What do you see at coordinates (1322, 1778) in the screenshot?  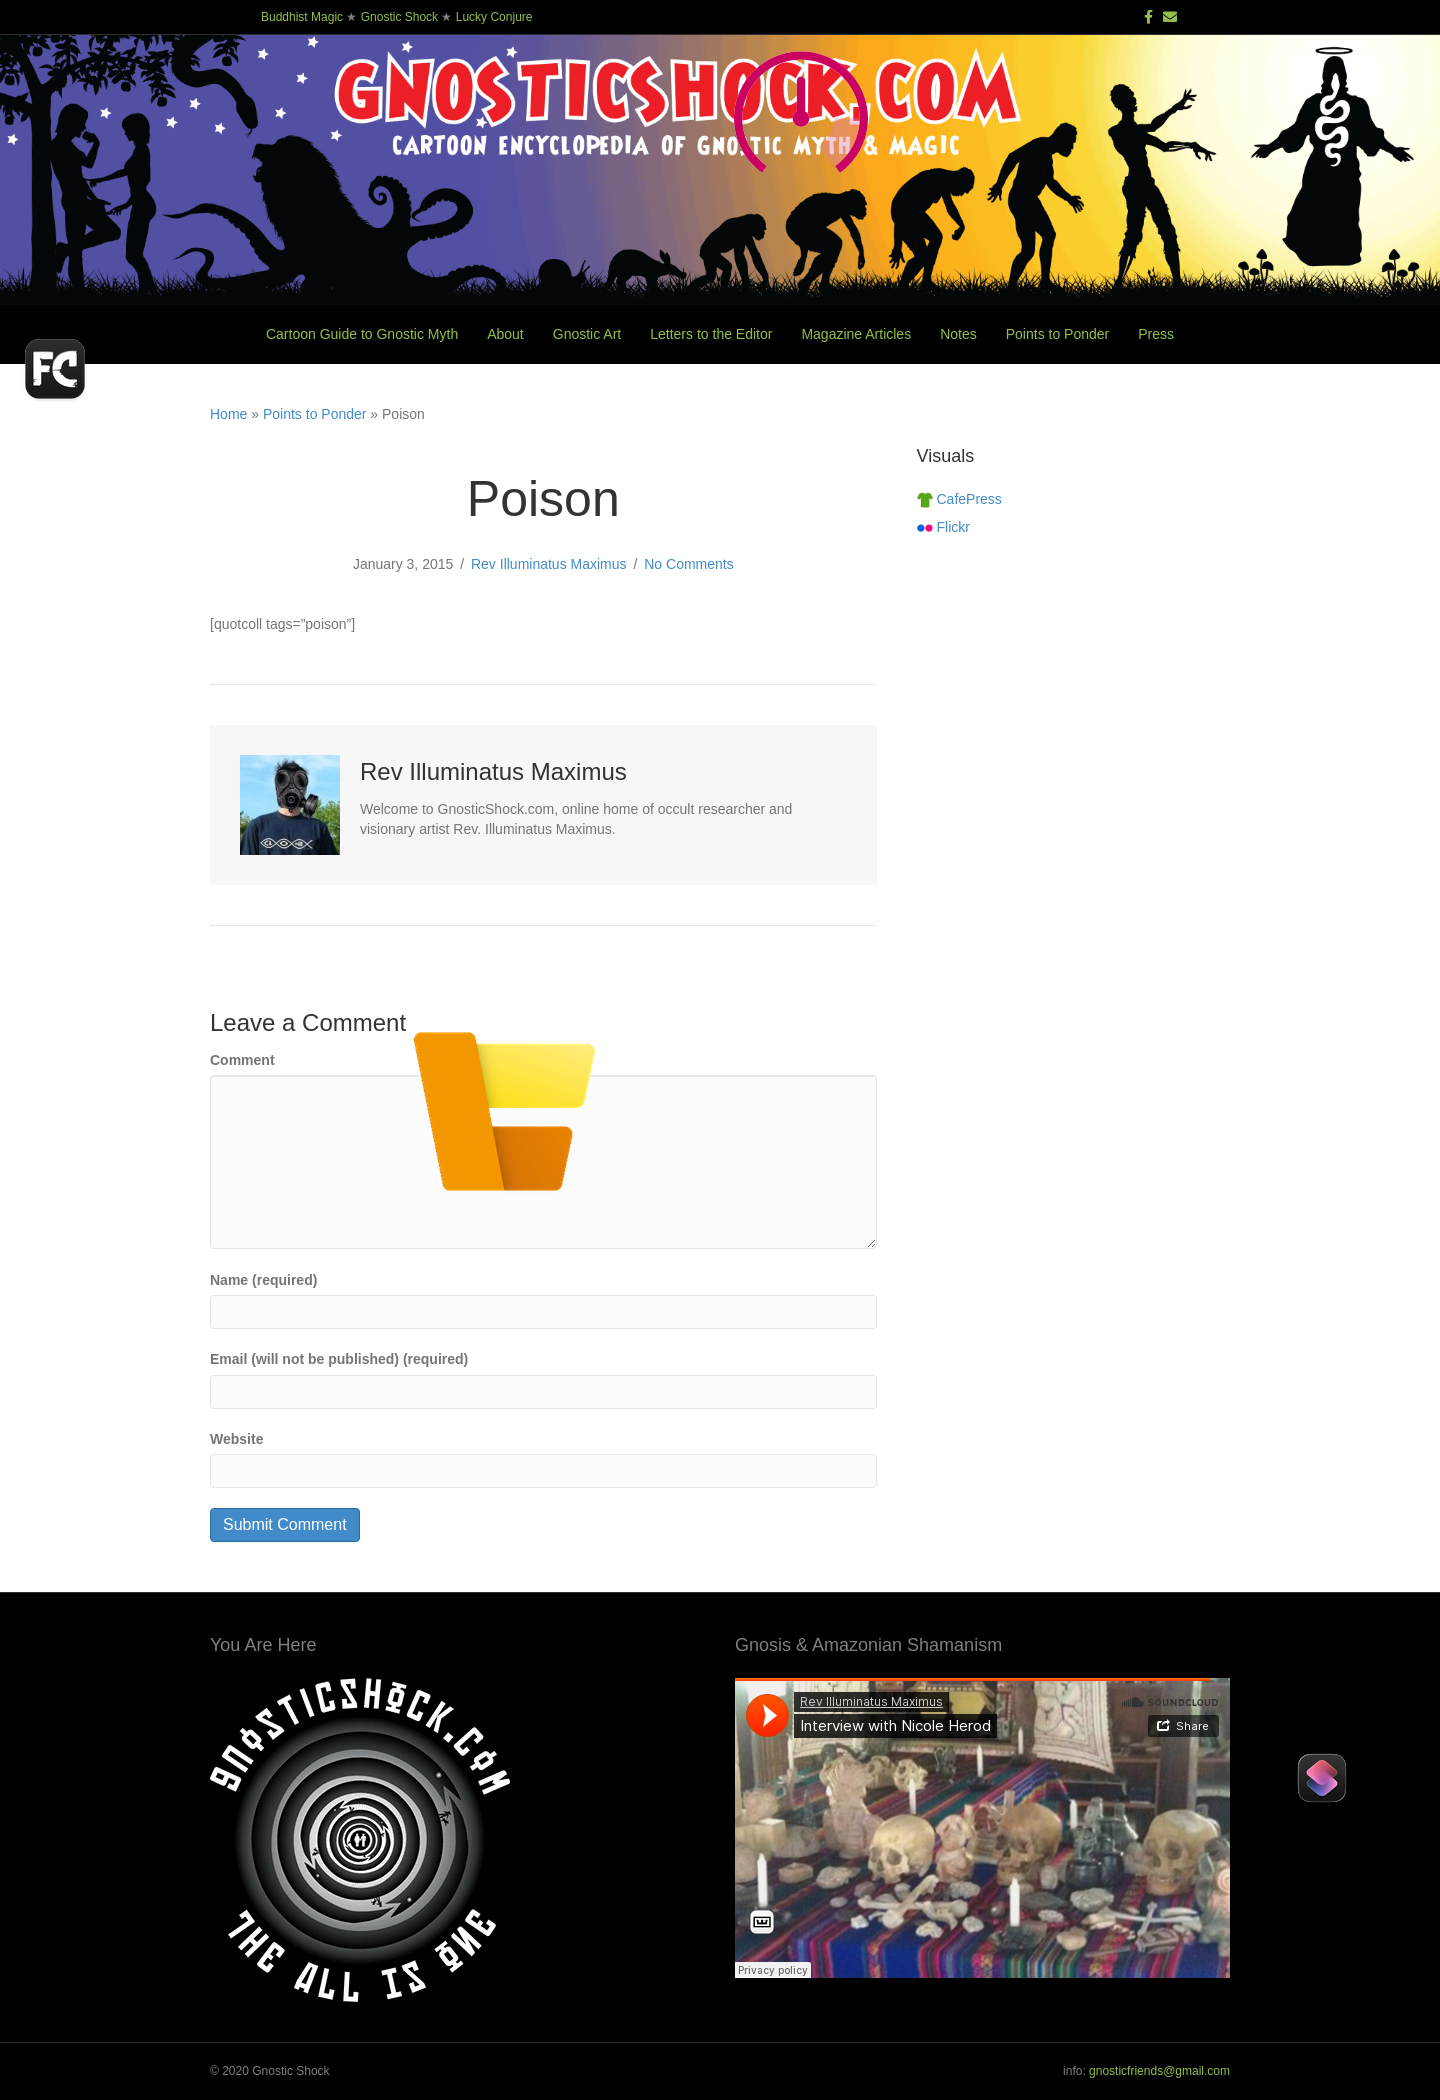 I see `open the shortcuts app` at bounding box center [1322, 1778].